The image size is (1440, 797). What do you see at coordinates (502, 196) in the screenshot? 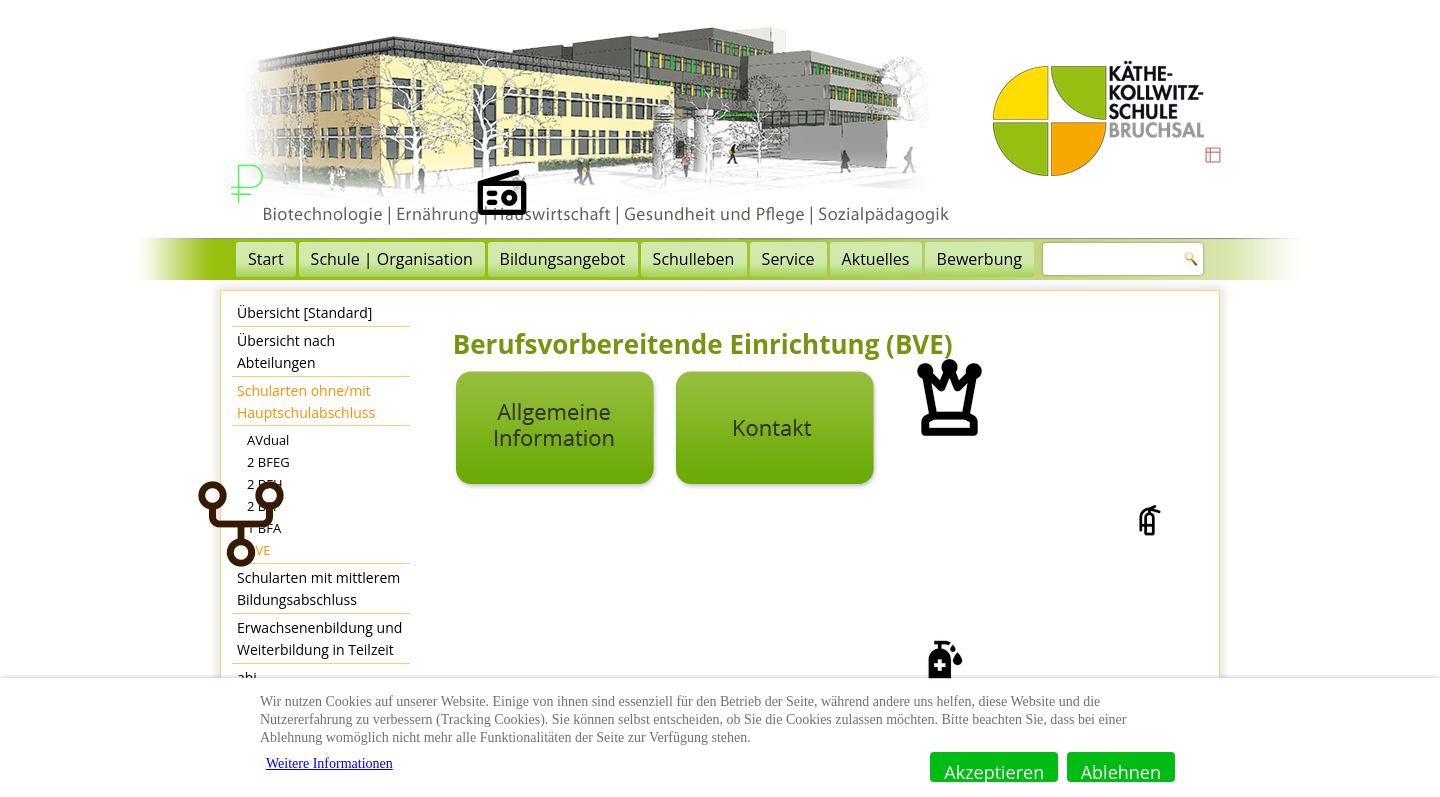
I see `open radio or audio streaming` at bounding box center [502, 196].